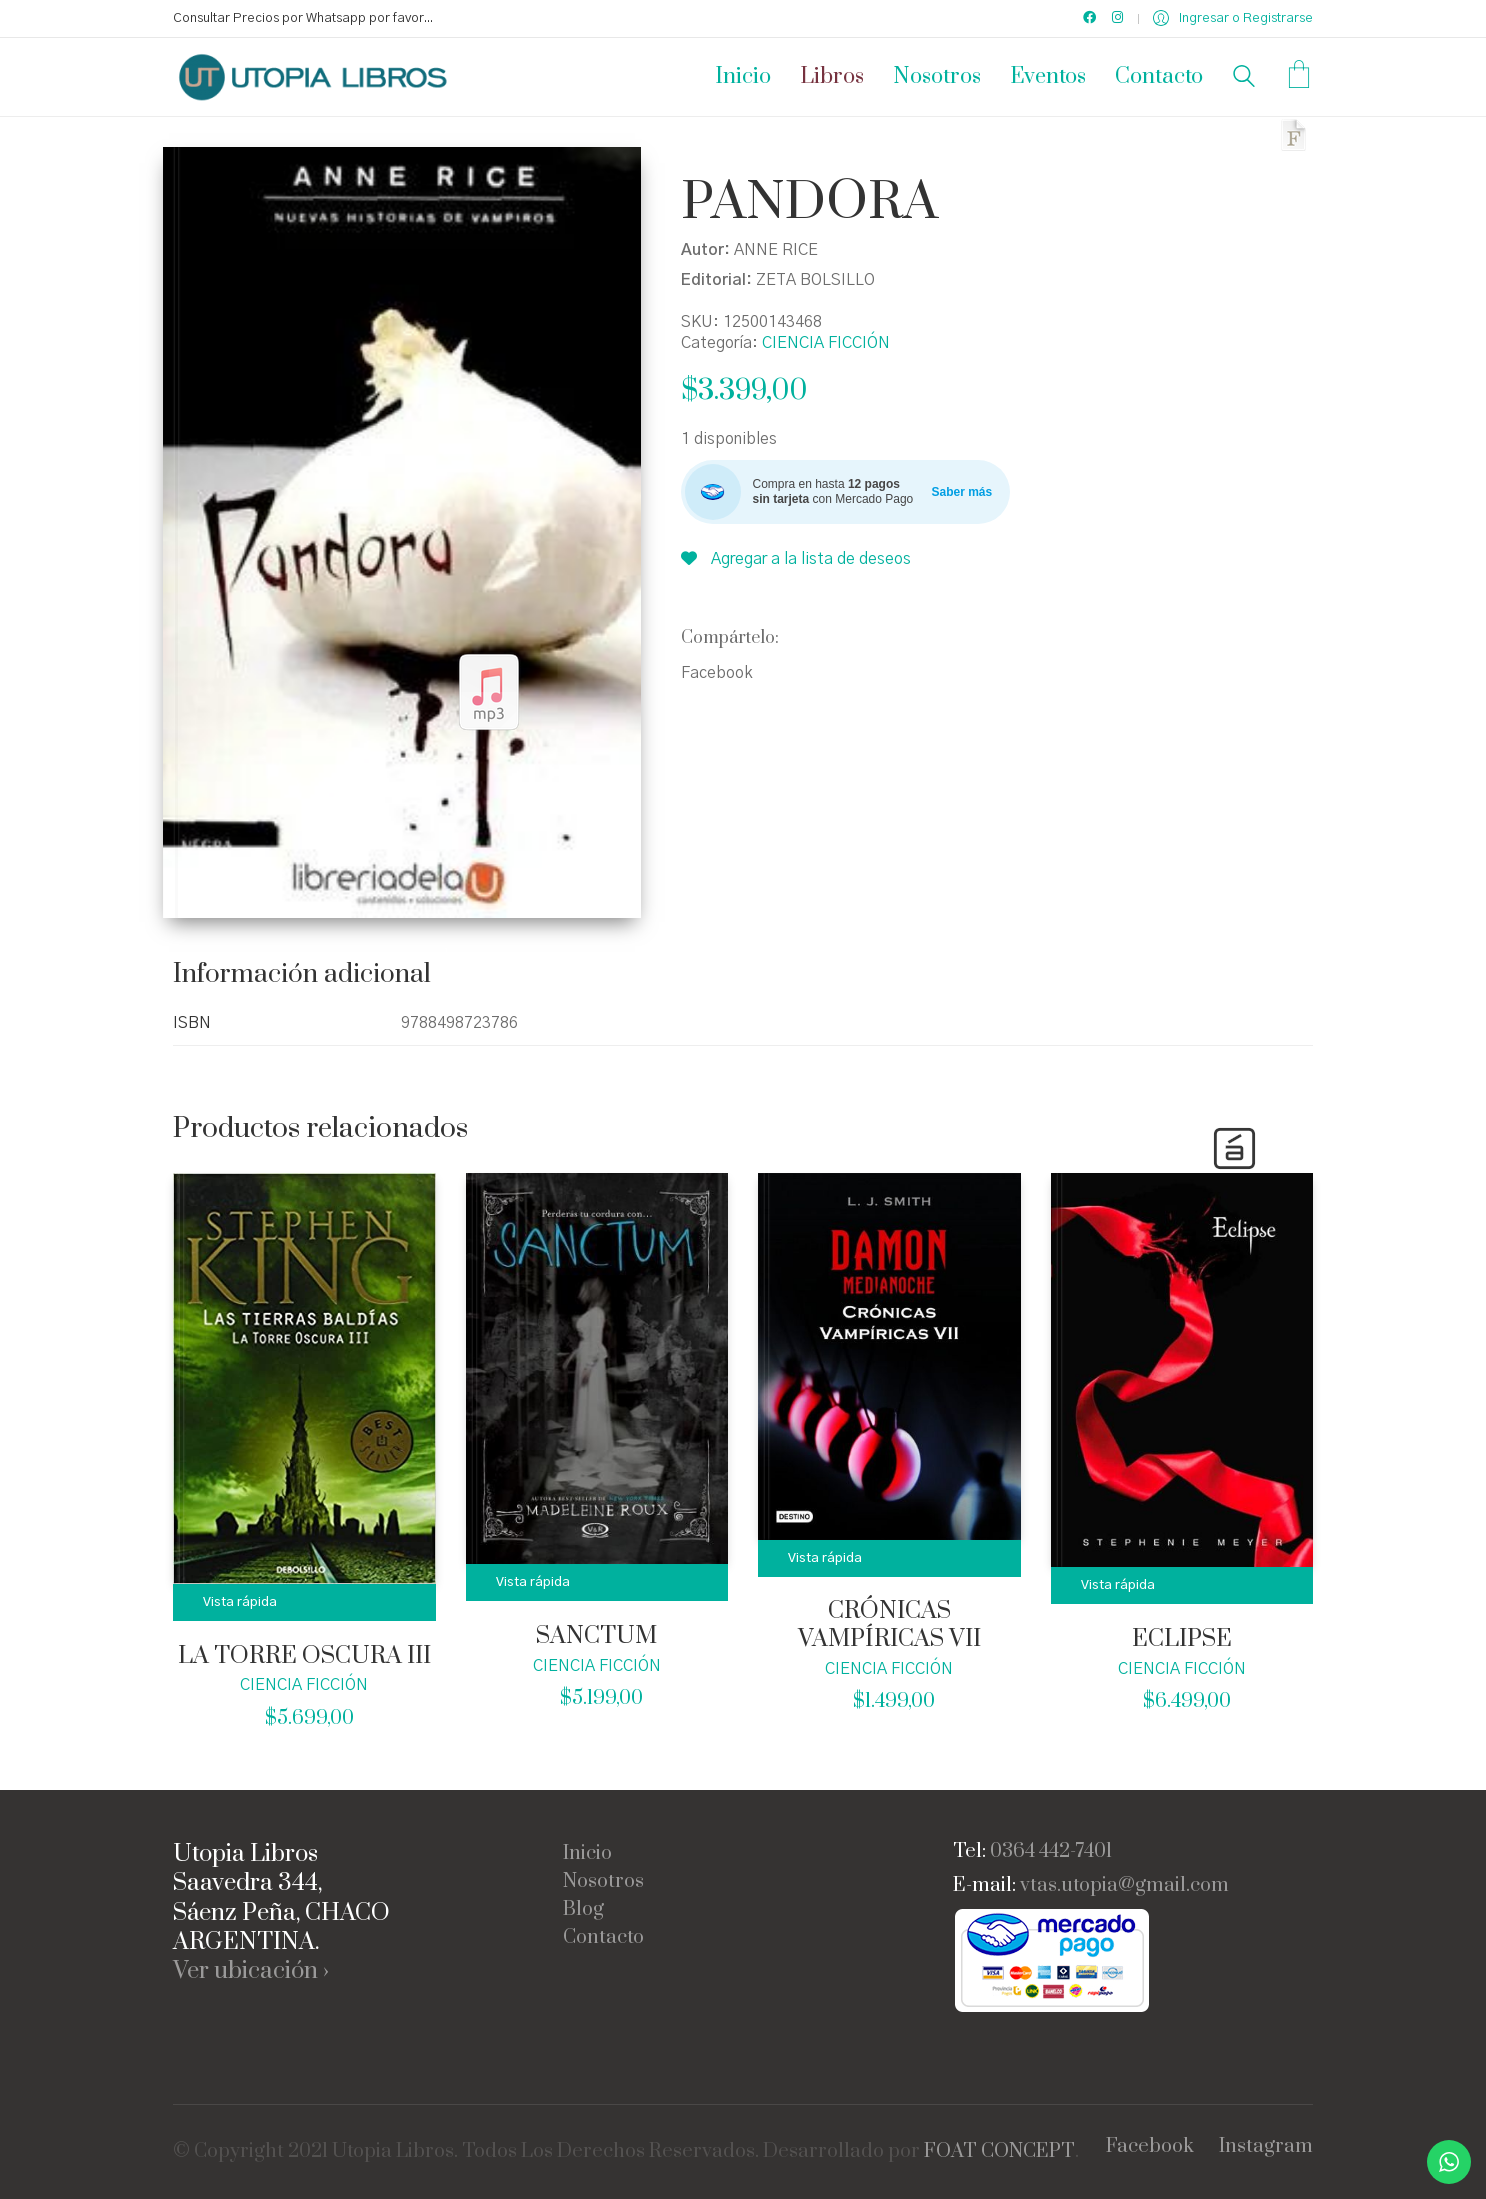 This screenshot has height=2199, width=1486. What do you see at coordinates (1293, 135) in the screenshot?
I see `a fortran source code file` at bounding box center [1293, 135].